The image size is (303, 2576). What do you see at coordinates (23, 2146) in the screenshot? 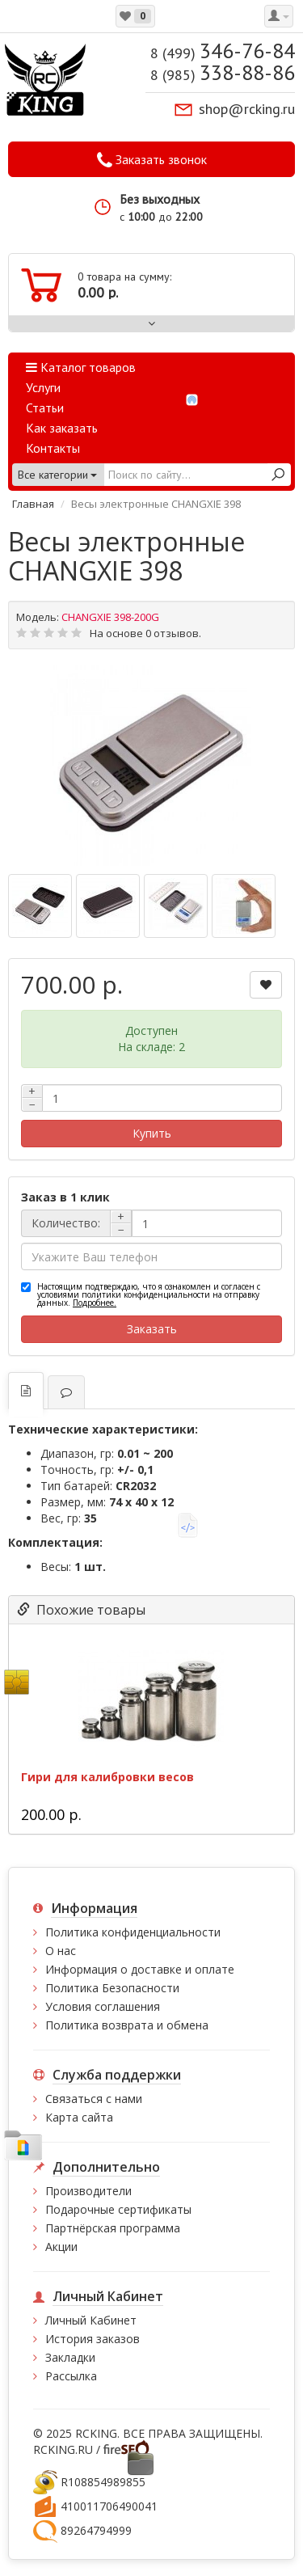
I see `open folder containing google docs files` at bounding box center [23, 2146].